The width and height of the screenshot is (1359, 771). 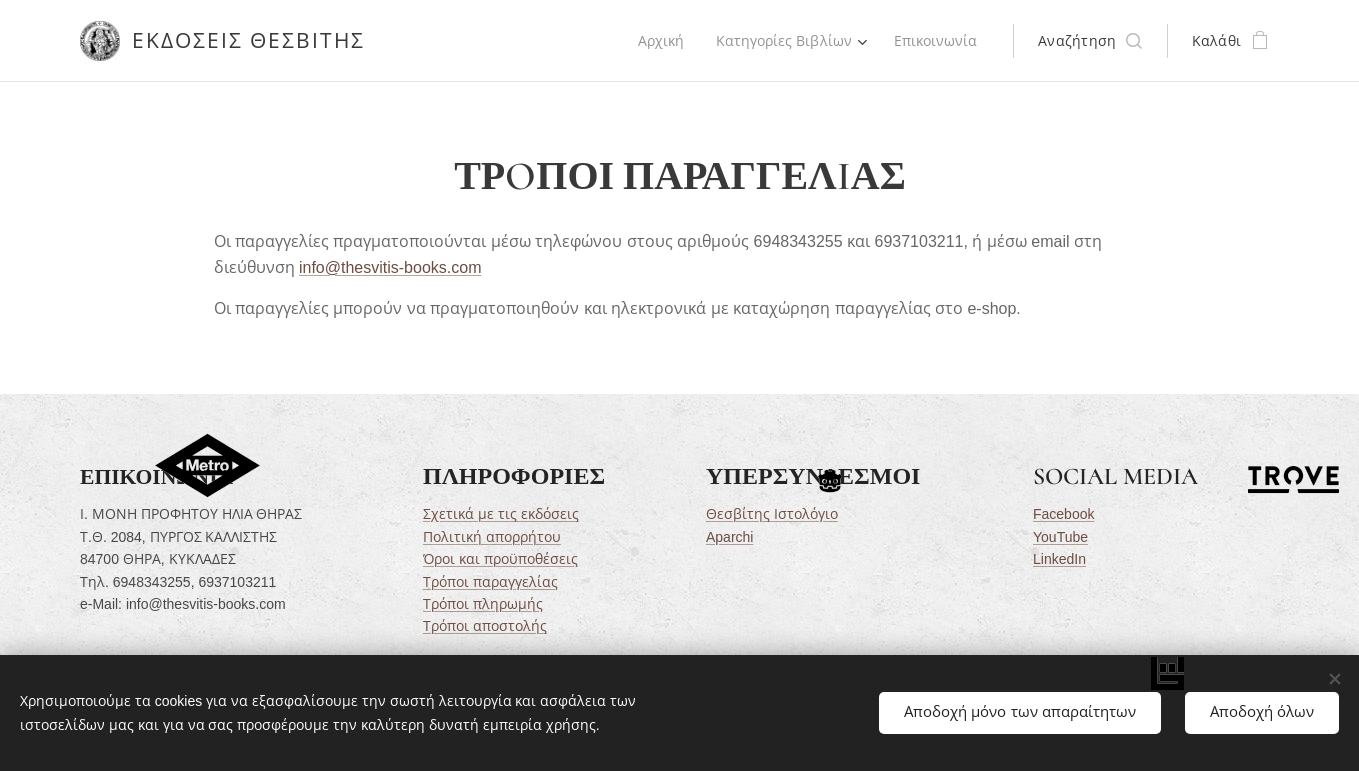 What do you see at coordinates (207, 465) in the screenshot?
I see `open the Metro de Madrid transit app` at bounding box center [207, 465].